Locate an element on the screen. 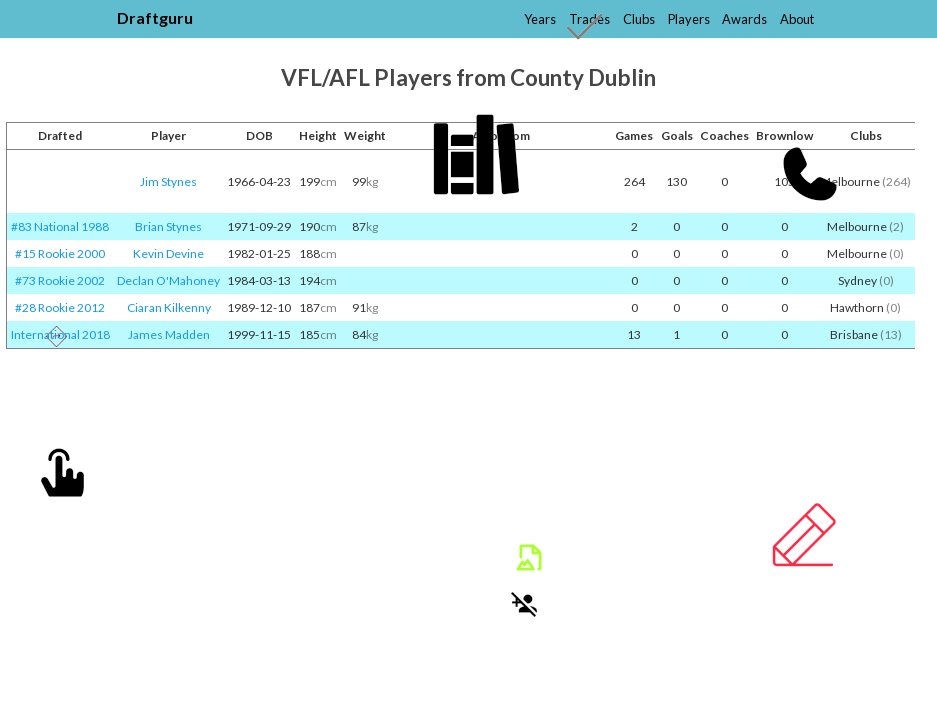  view image file is located at coordinates (530, 557).